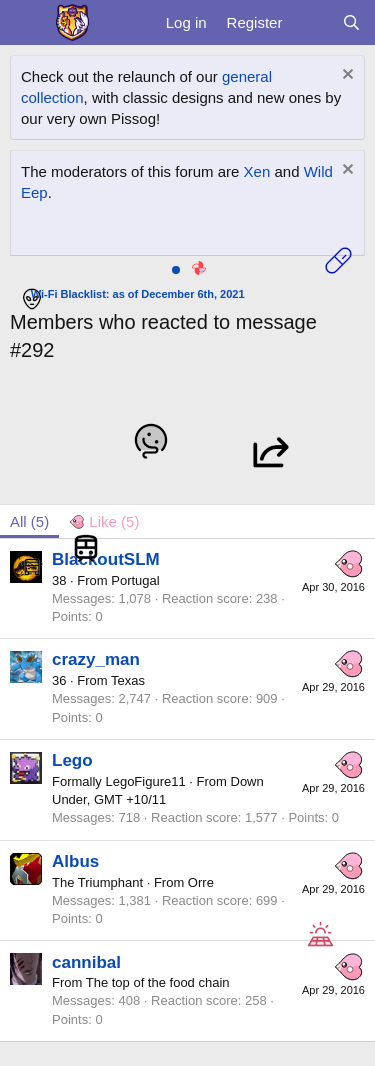 The image size is (375, 1066). What do you see at coordinates (151, 440) in the screenshot?
I see `react with a melting or overwhelmed emoji` at bounding box center [151, 440].